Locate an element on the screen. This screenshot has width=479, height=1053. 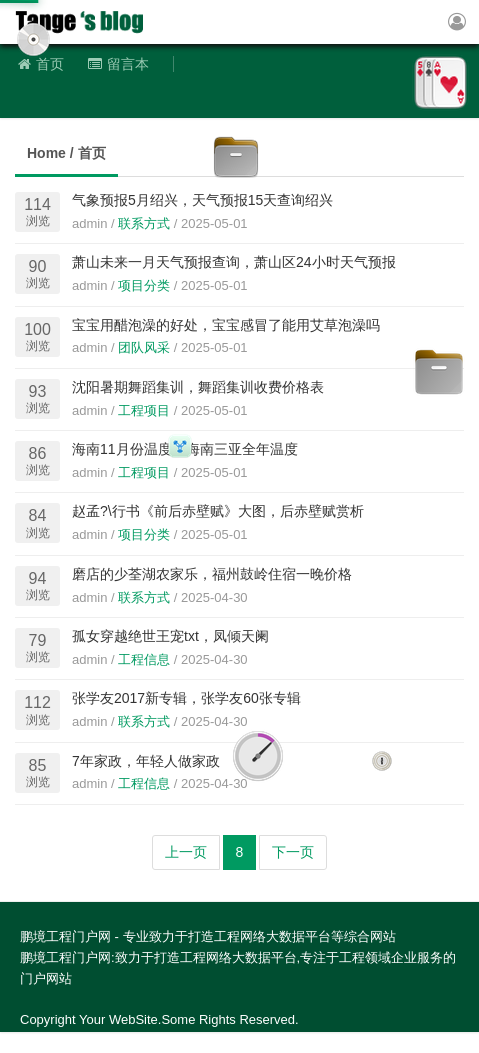
open sysprof system profiler application is located at coordinates (258, 756).